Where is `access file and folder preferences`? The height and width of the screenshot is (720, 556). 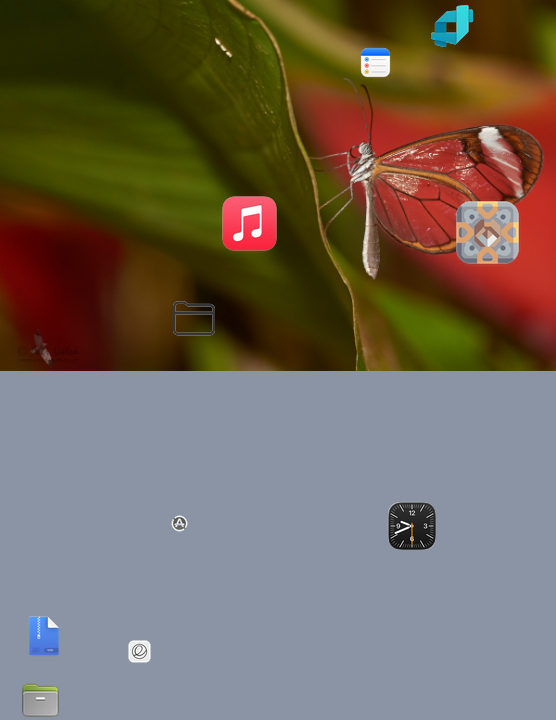 access file and folder preferences is located at coordinates (194, 317).